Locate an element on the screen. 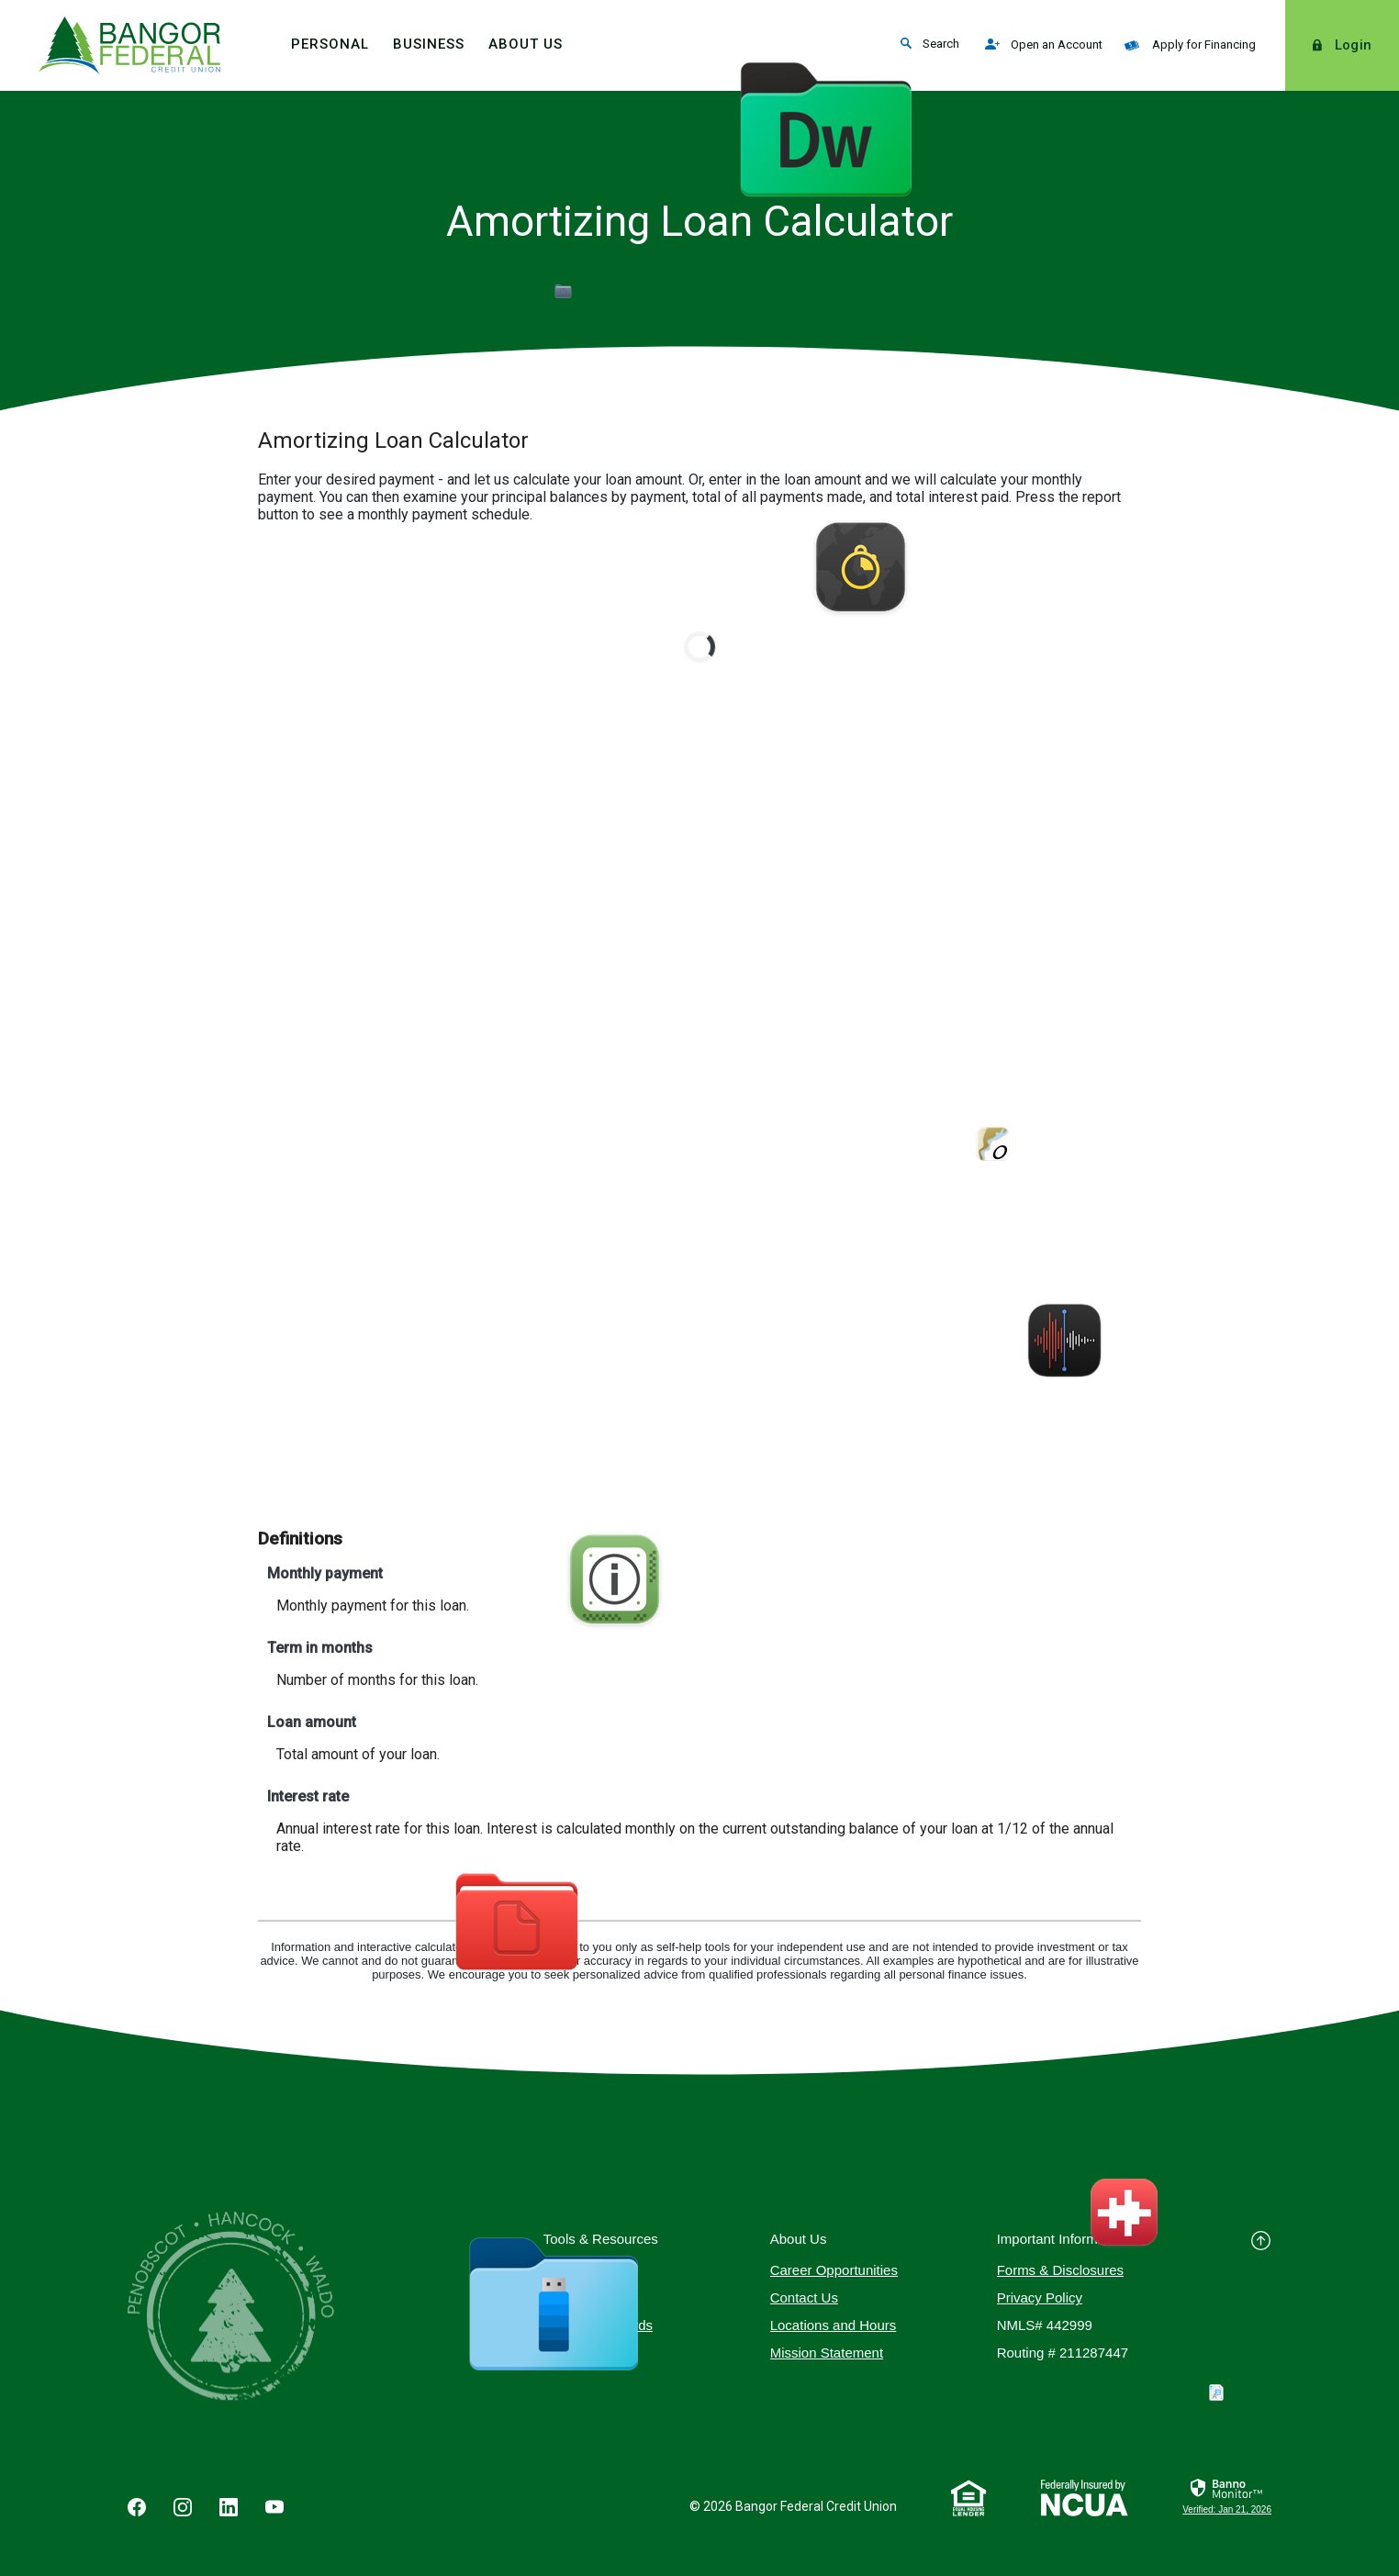  folder containing Adobe Dreamweaver project files is located at coordinates (825, 134).